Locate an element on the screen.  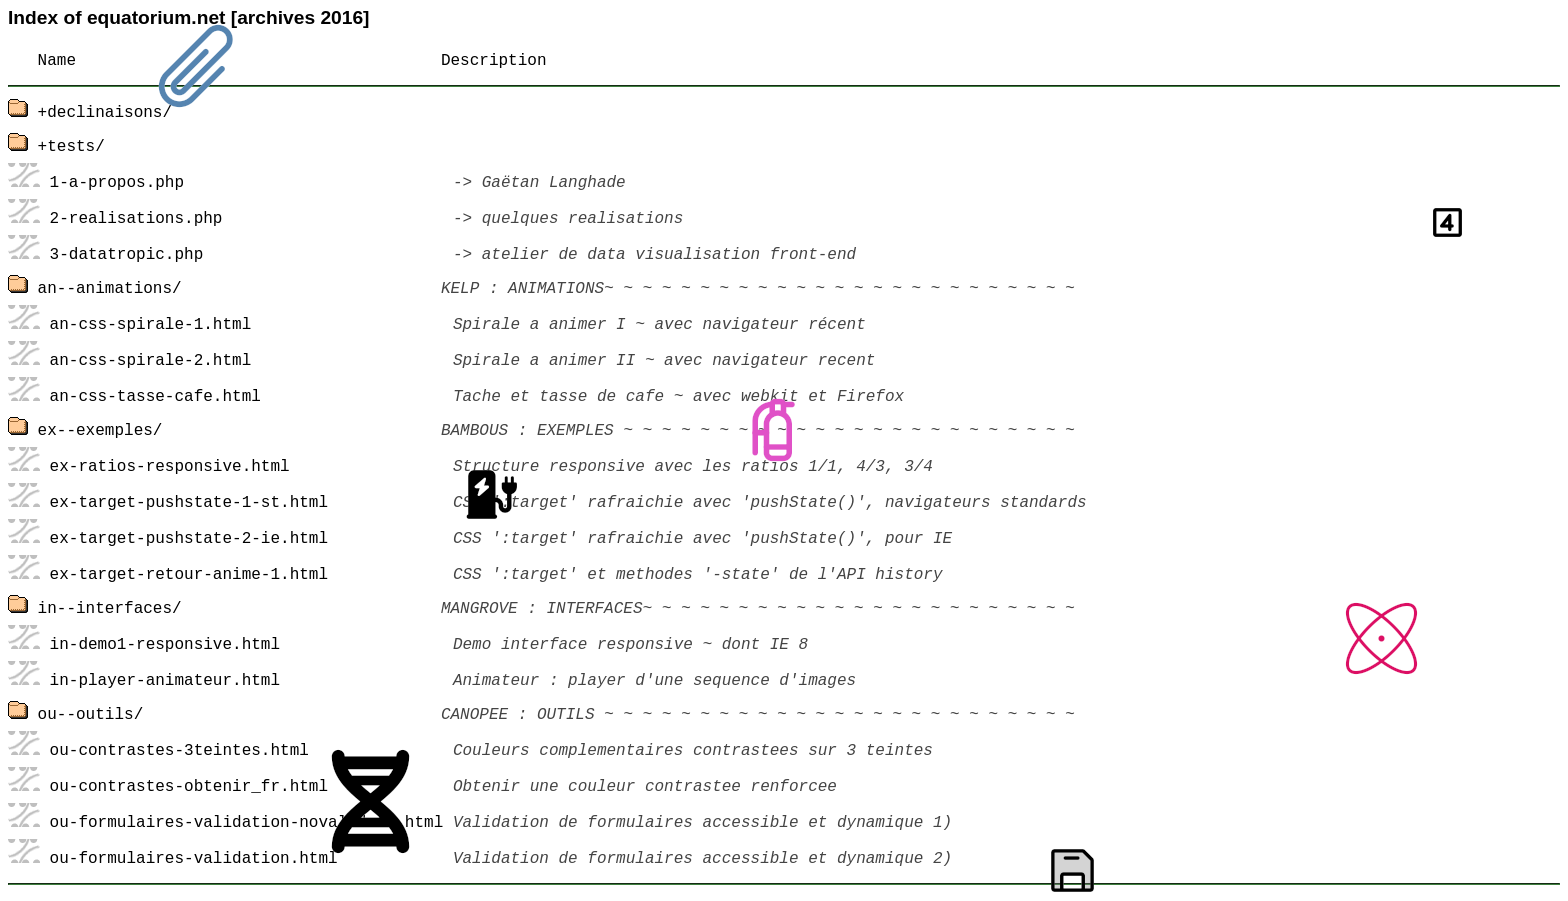
access genetics or DNA-related features is located at coordinates (370, 801).